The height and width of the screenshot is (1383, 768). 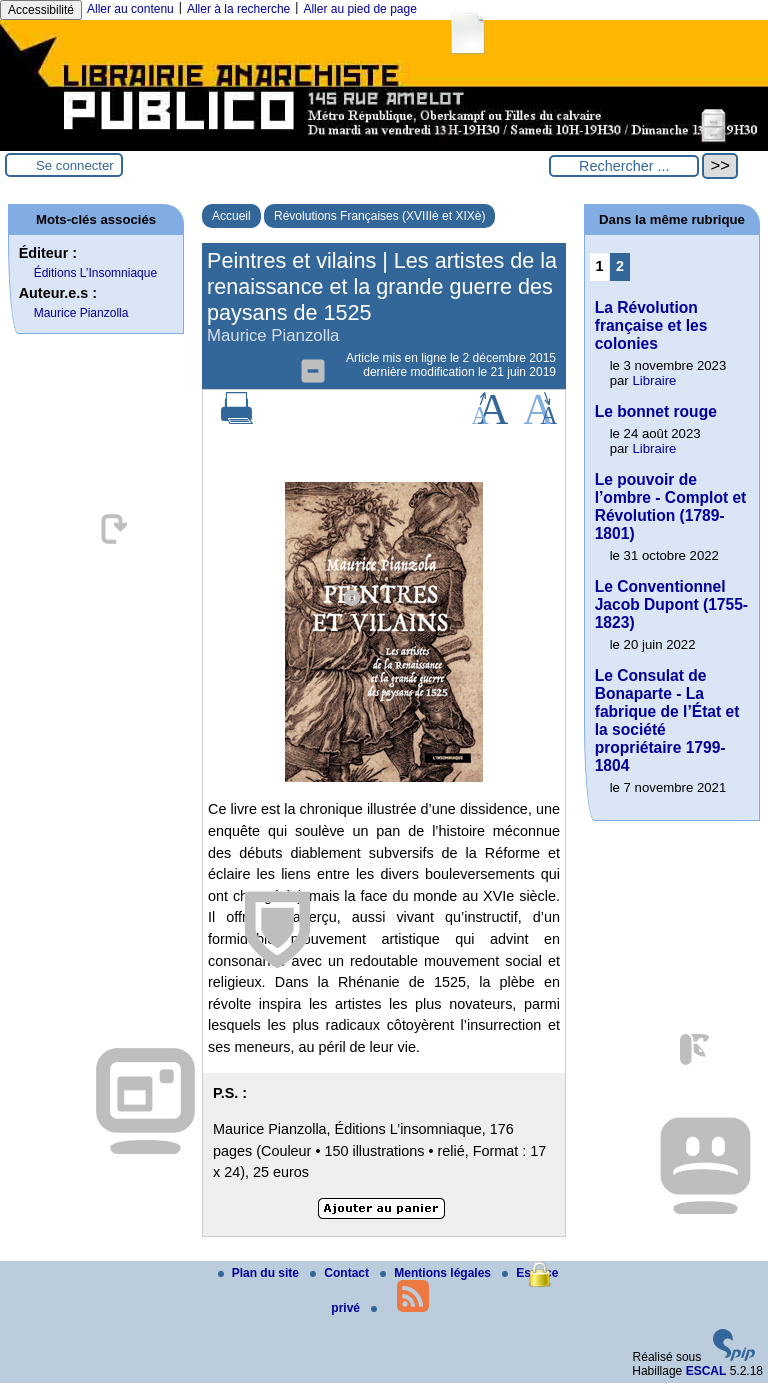 I want to click on indicates high security status, so click(x=277, y=929).